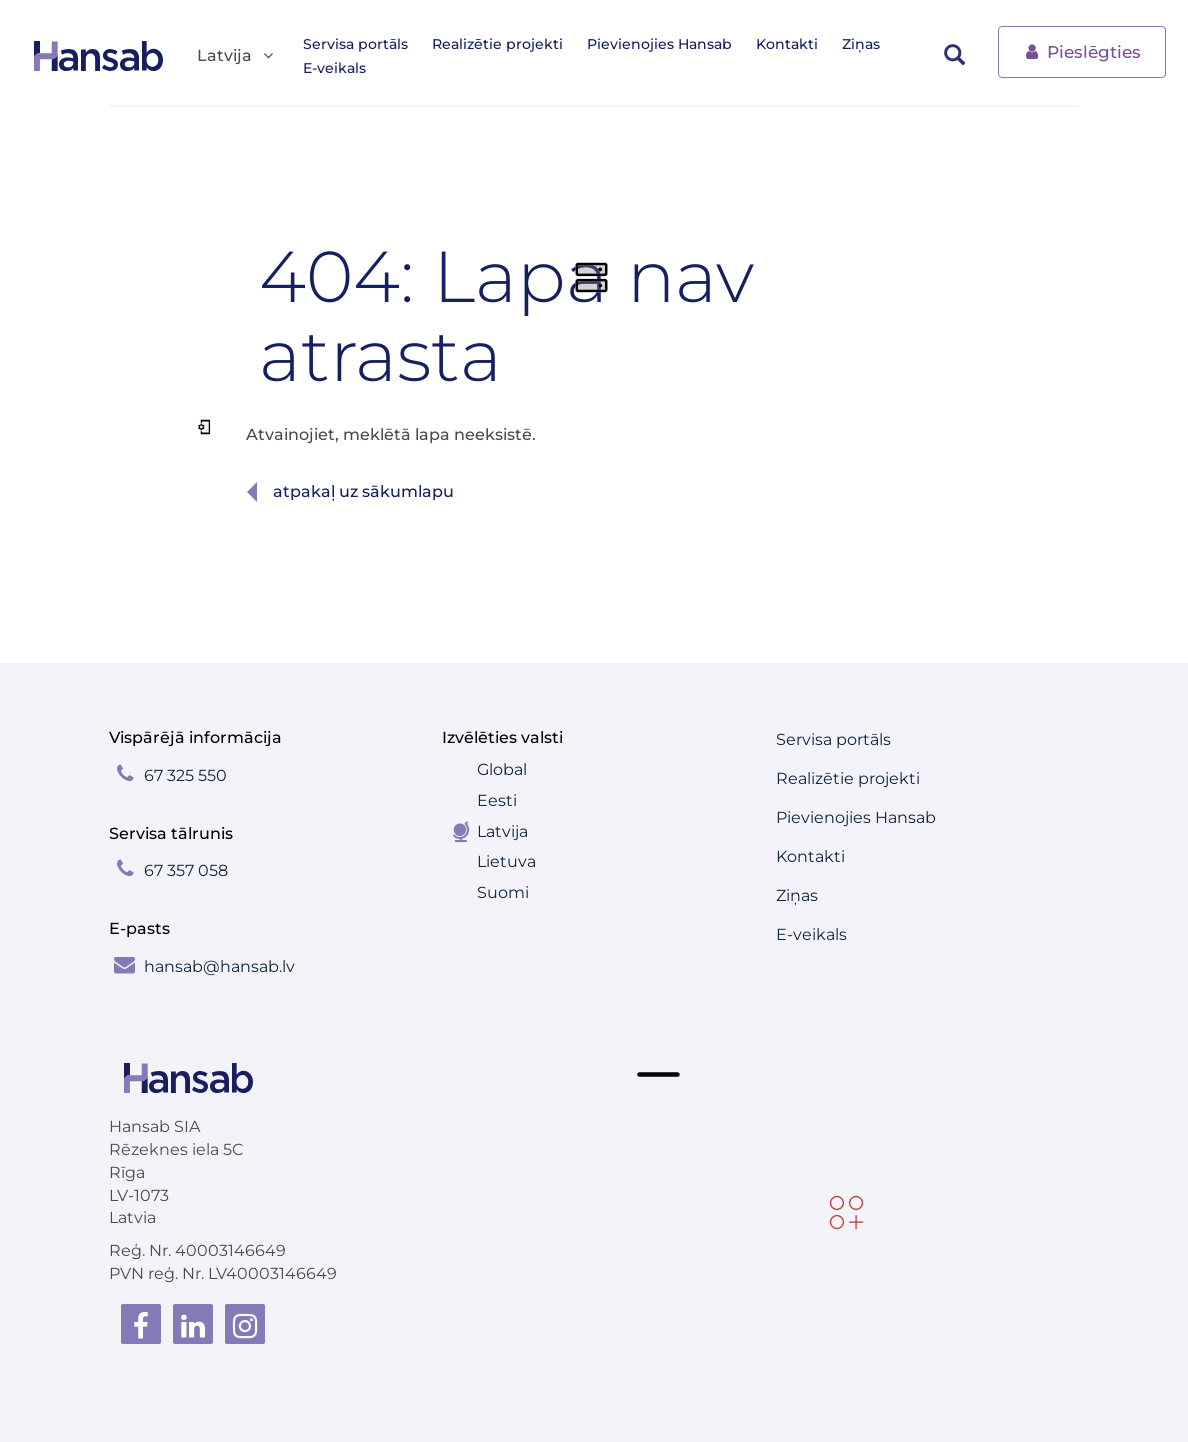 The image size is (1188, 1442). What do you see at coordinates (591, 277) in the screenshot?
I see `access storage or server settings` at bounding box center [591, 277].